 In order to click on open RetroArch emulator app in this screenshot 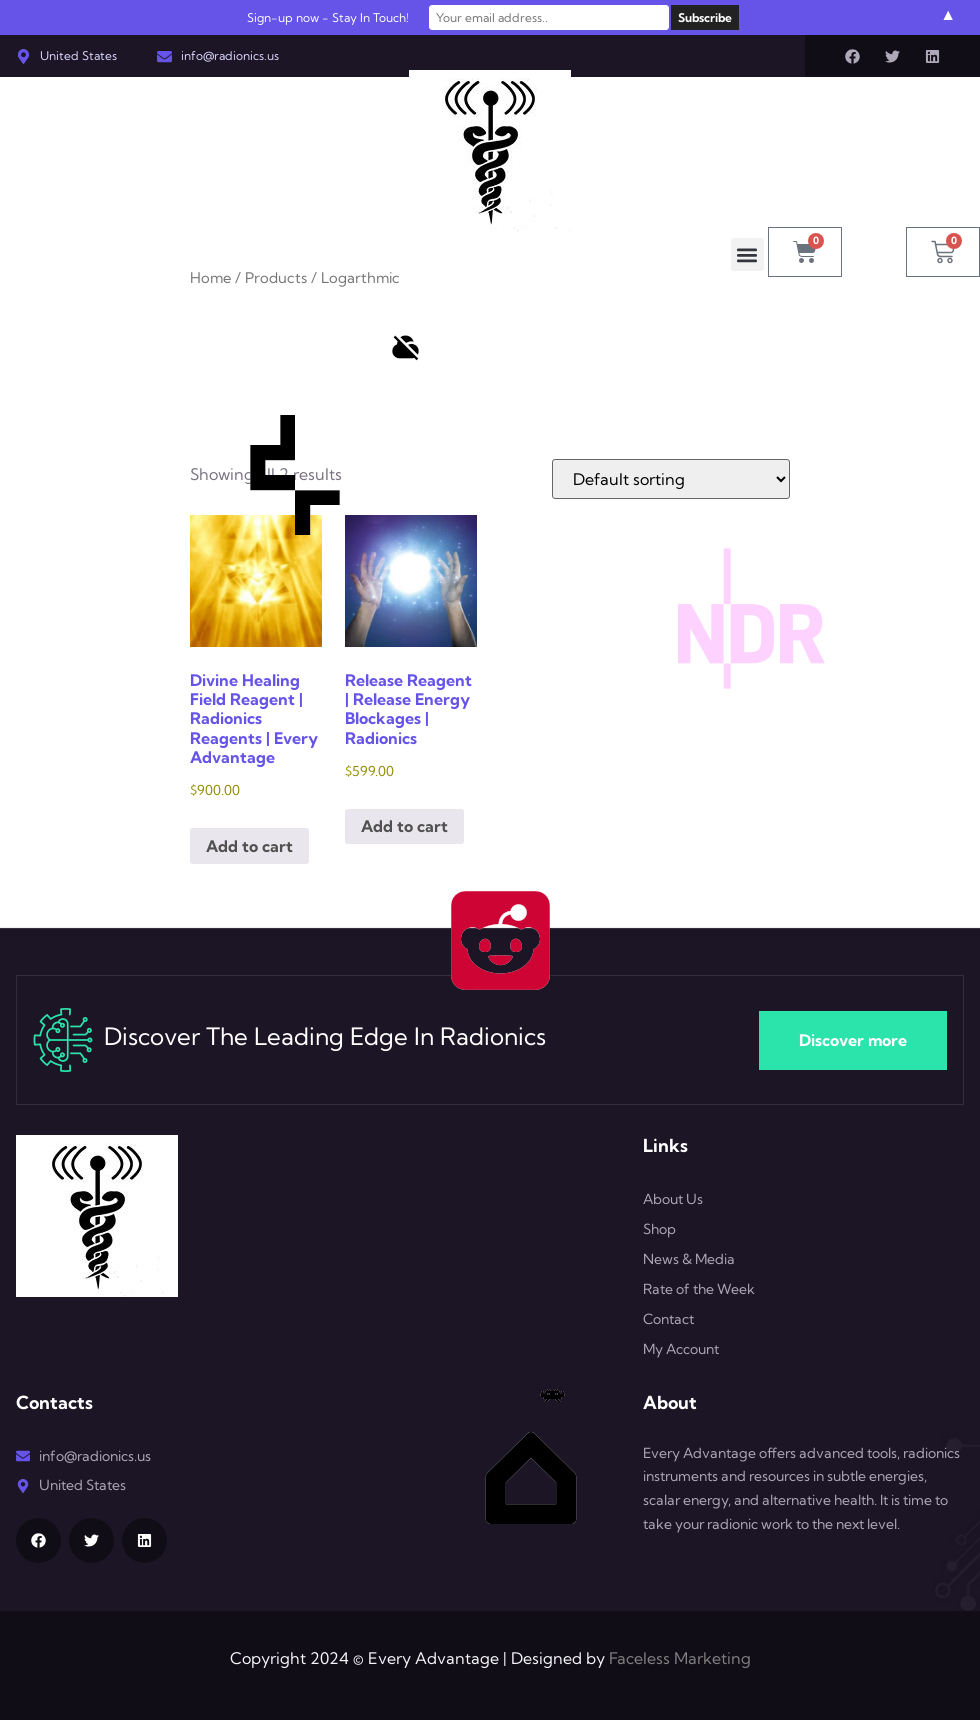, I will do `click(552, 1395)`.